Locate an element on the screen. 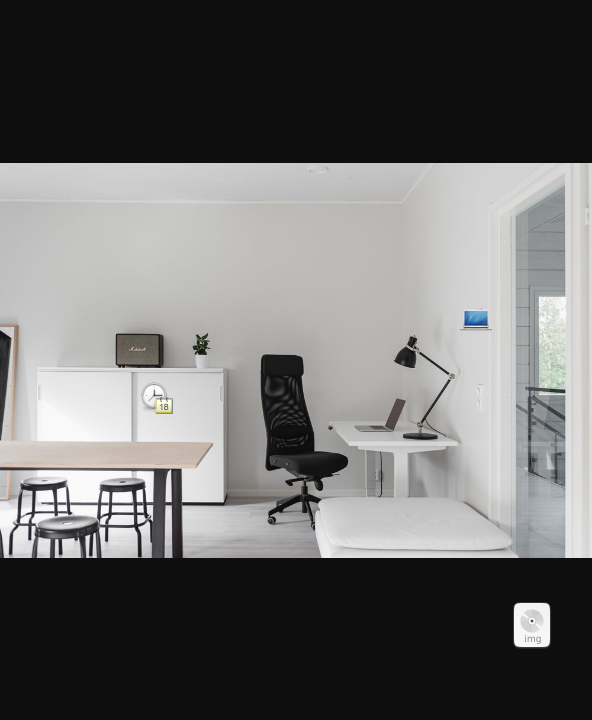 The height and width of the screenshot is (720, 592). set date and time for an automation action is located at coordinates (157, 398).